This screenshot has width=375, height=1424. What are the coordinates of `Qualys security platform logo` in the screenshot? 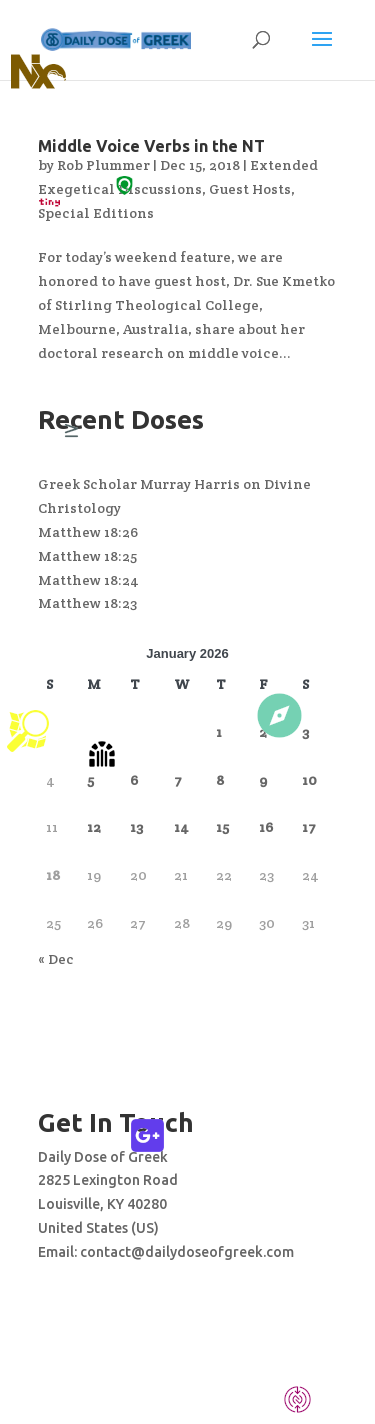 It's located at (124, 185).